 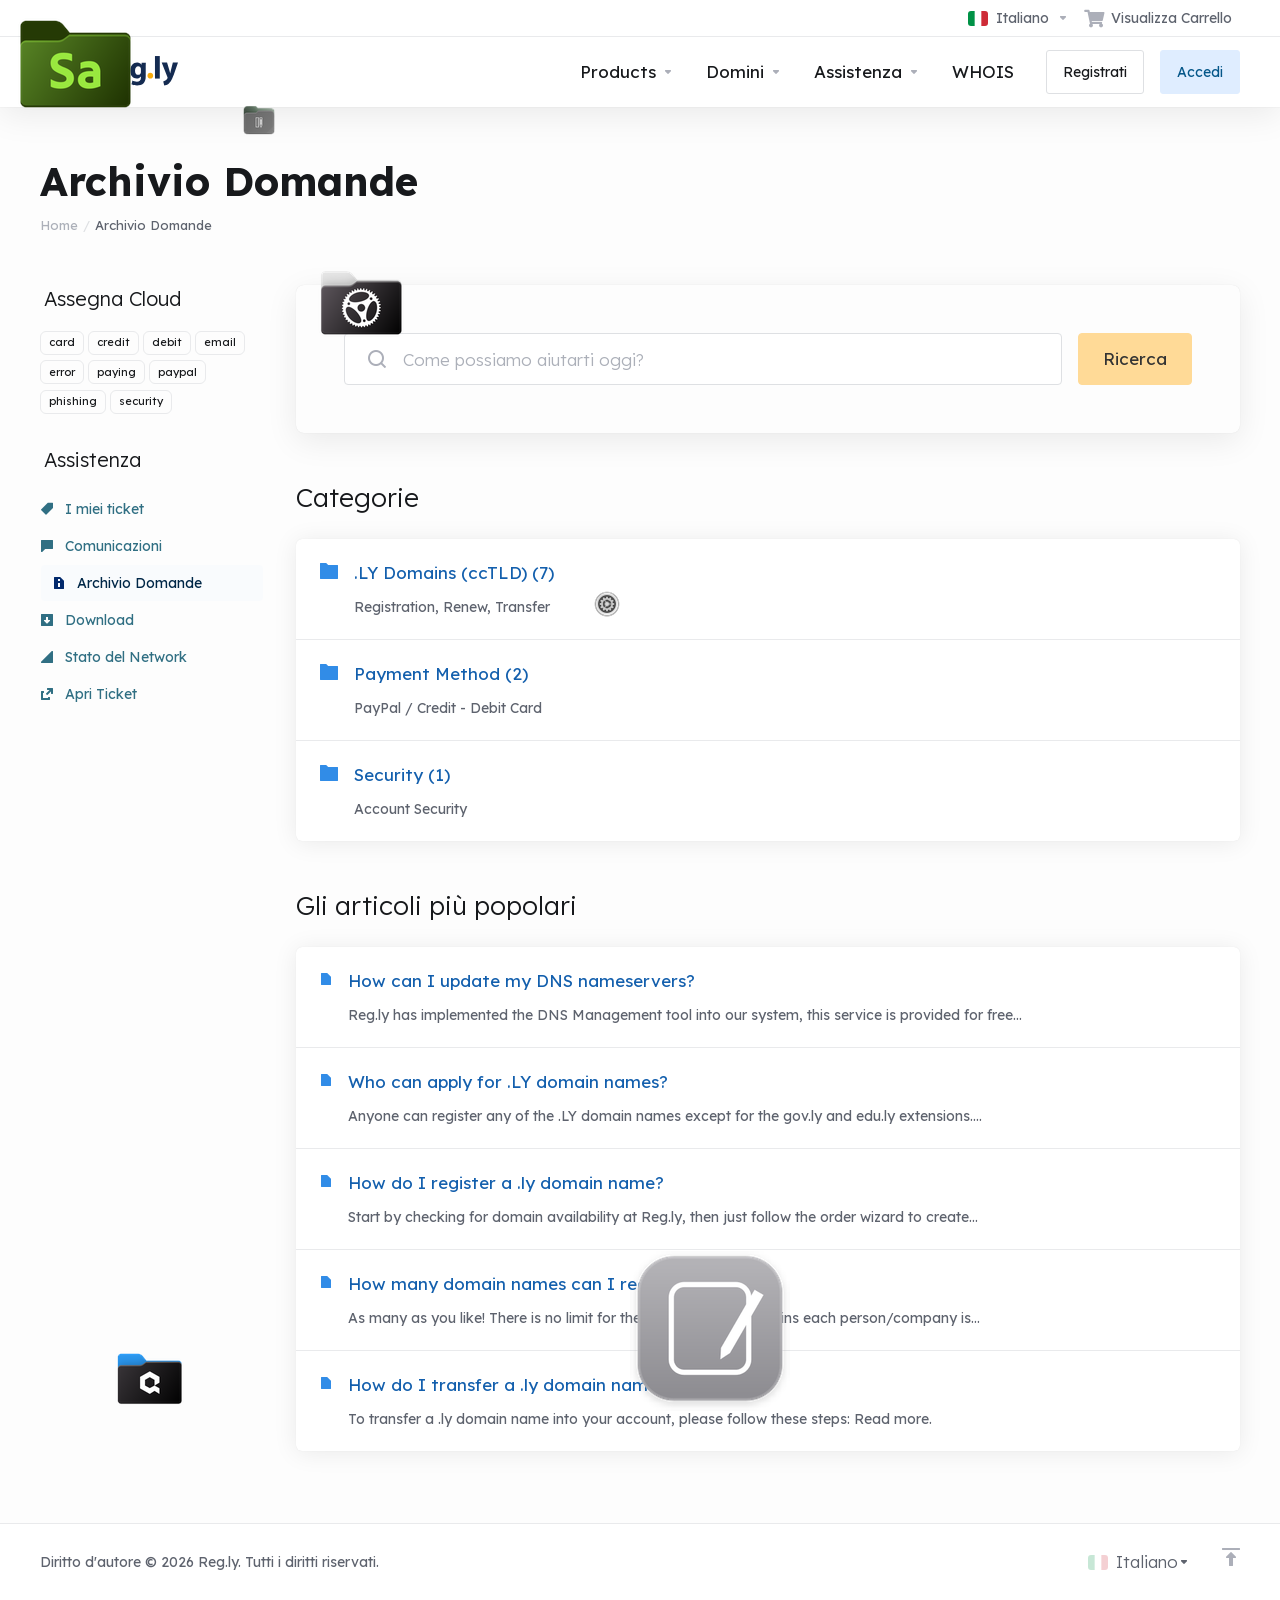 What do you see at coordinates (149, 1380) in the screenshot?
I see `open quixel assets folder` at bounding box center [149, 1380].